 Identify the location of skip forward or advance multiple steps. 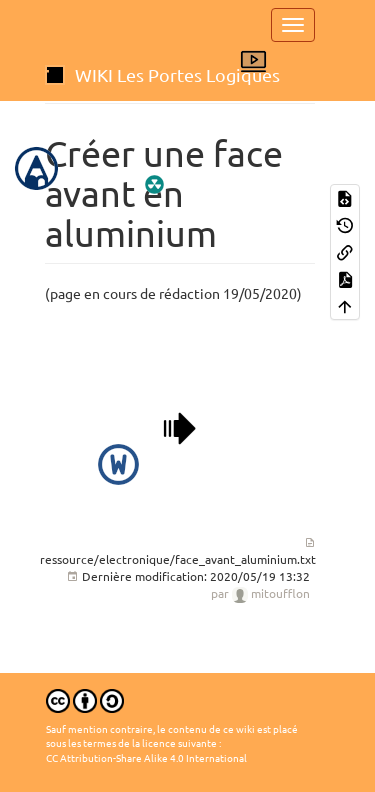
(178, 428).